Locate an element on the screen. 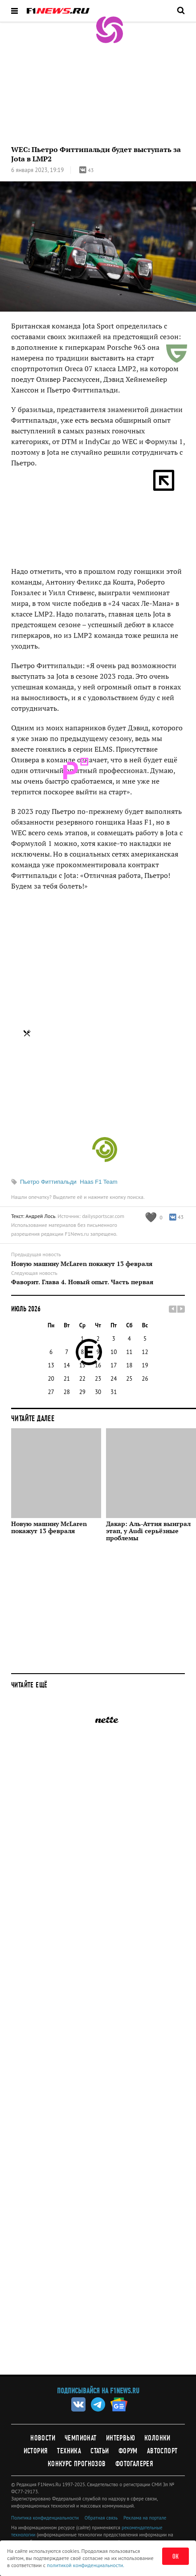 This screenshot has width=196, height=2576. open the Expensify app is located at coordinates (89, 1352).